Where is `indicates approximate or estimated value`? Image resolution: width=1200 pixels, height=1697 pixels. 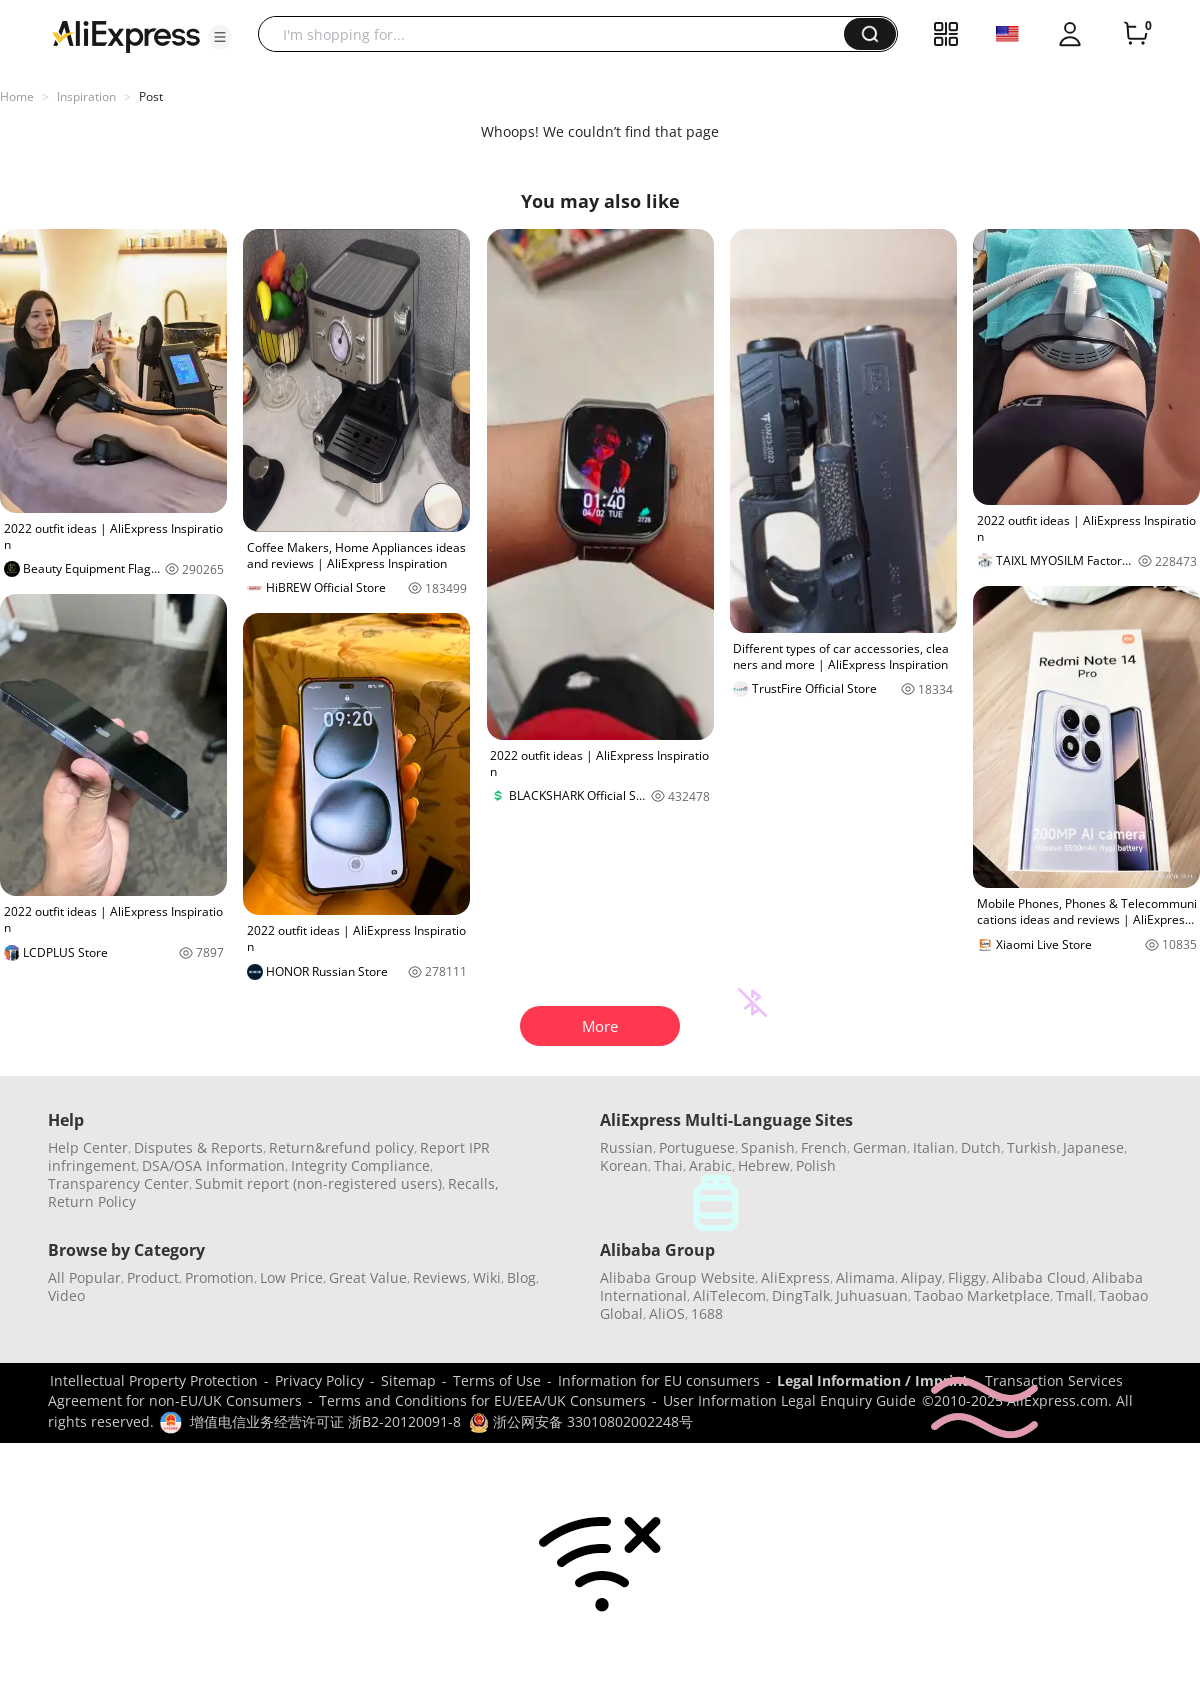
indicates approximate or estimated value is located at coordinates (984, 1407).